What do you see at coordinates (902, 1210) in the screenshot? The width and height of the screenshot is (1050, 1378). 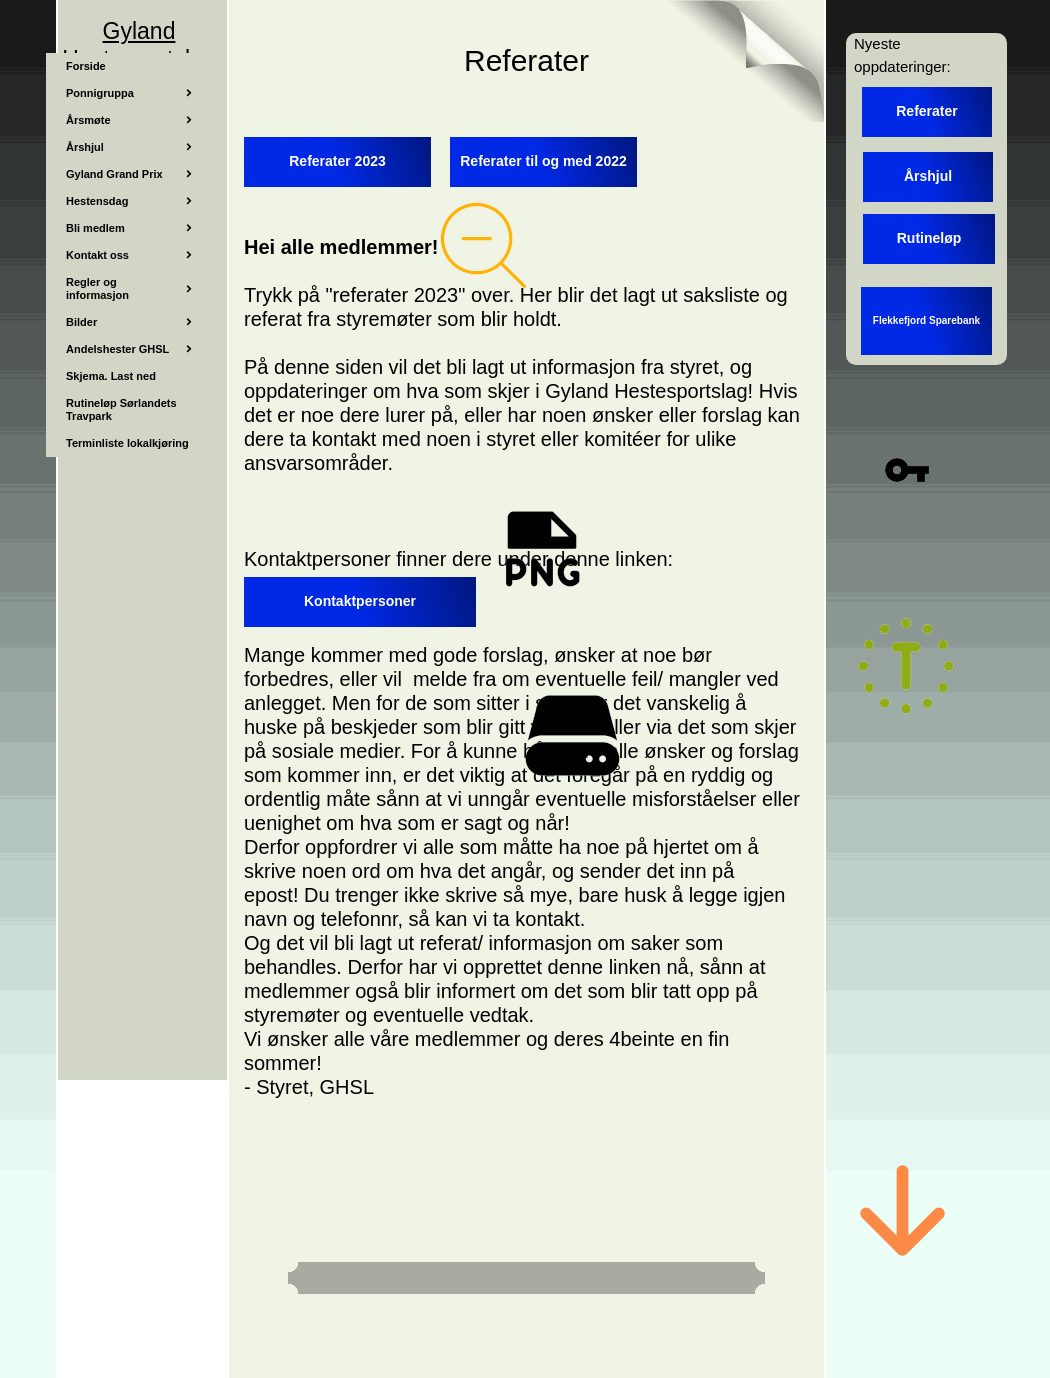 I see `scroll down or view more content` at bounding box center [902, 1210].